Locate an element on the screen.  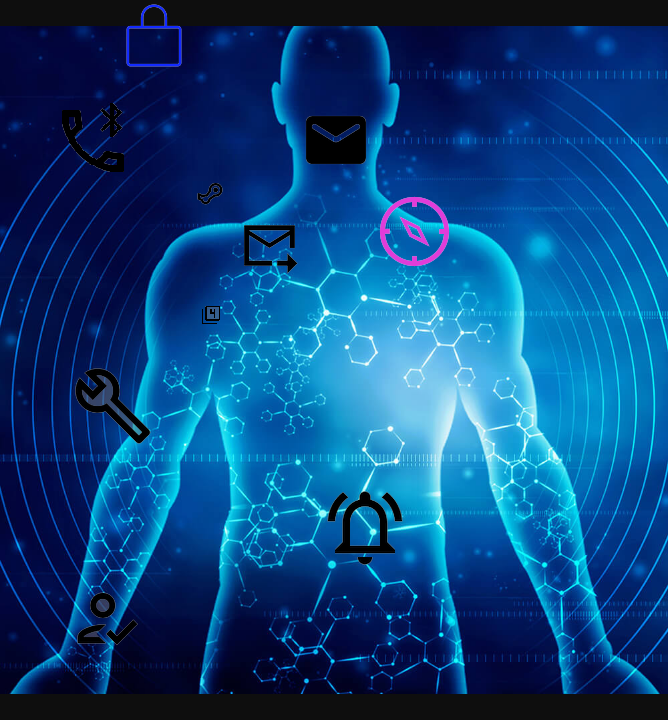
open Steam gaming platform is located at coordinates (210, 193).